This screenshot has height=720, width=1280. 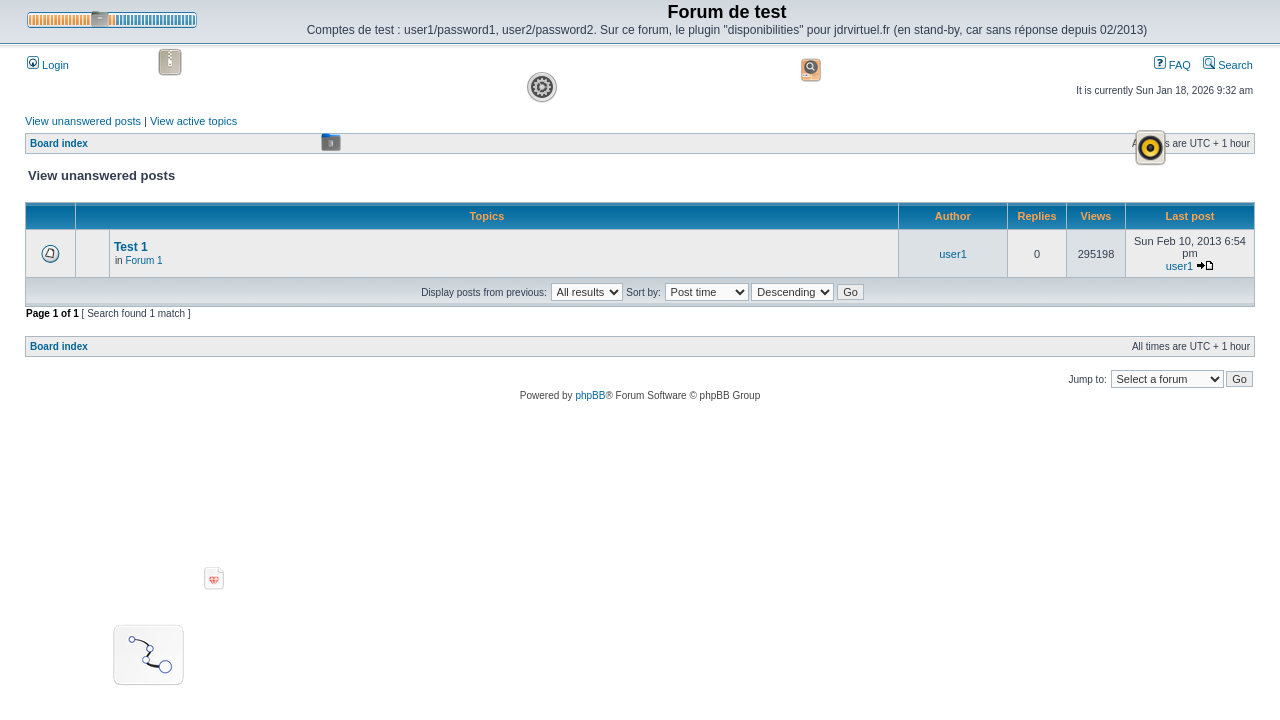 I want to click on open settings or properties panel, so click(x=542, y=87).